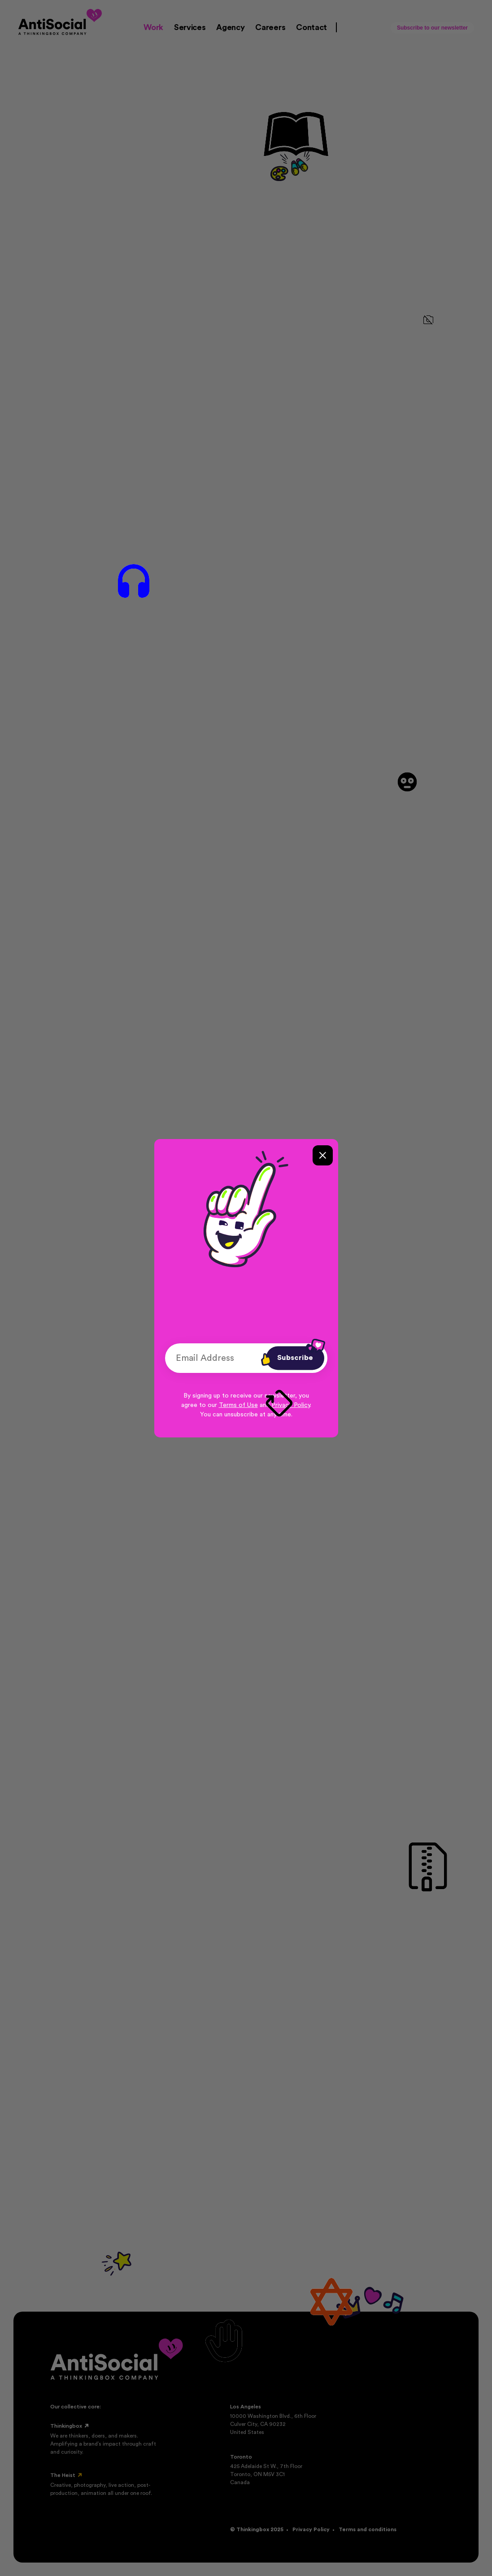 This screenshot has height=2576, width=492. What do you see at coordinates (331, 2302) in the screenshot?
I see `indicates Jewish religious content or services` at bounding box center [331, 2302].